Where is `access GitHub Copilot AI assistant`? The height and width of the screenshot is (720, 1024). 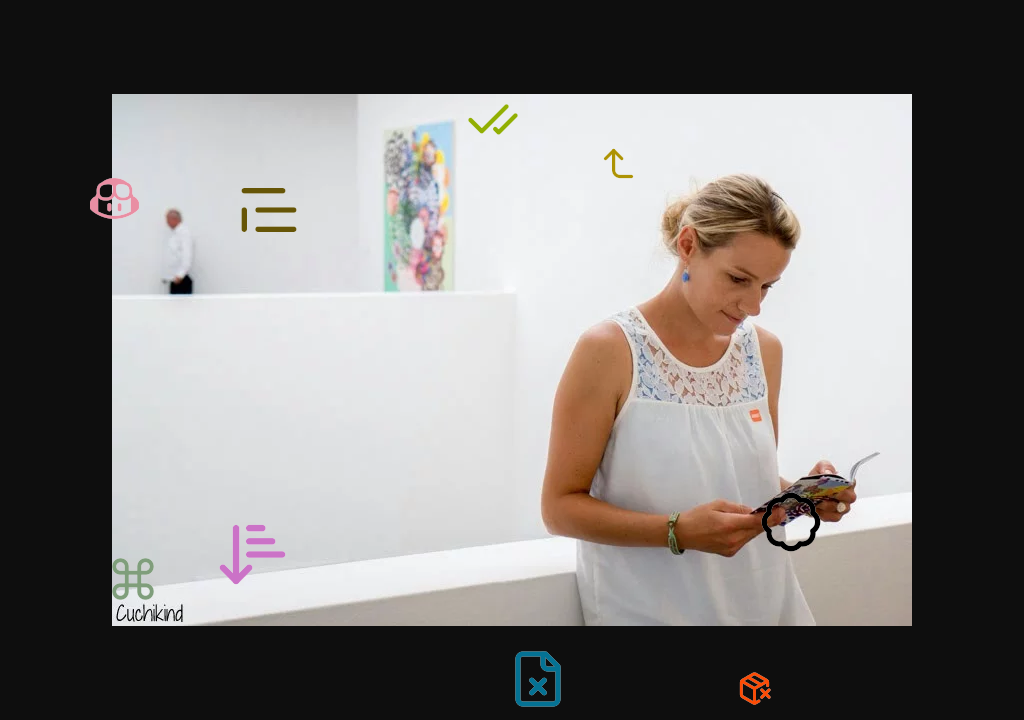
access GitHub Copilot AI assistant is located at coordinates (114, 198).